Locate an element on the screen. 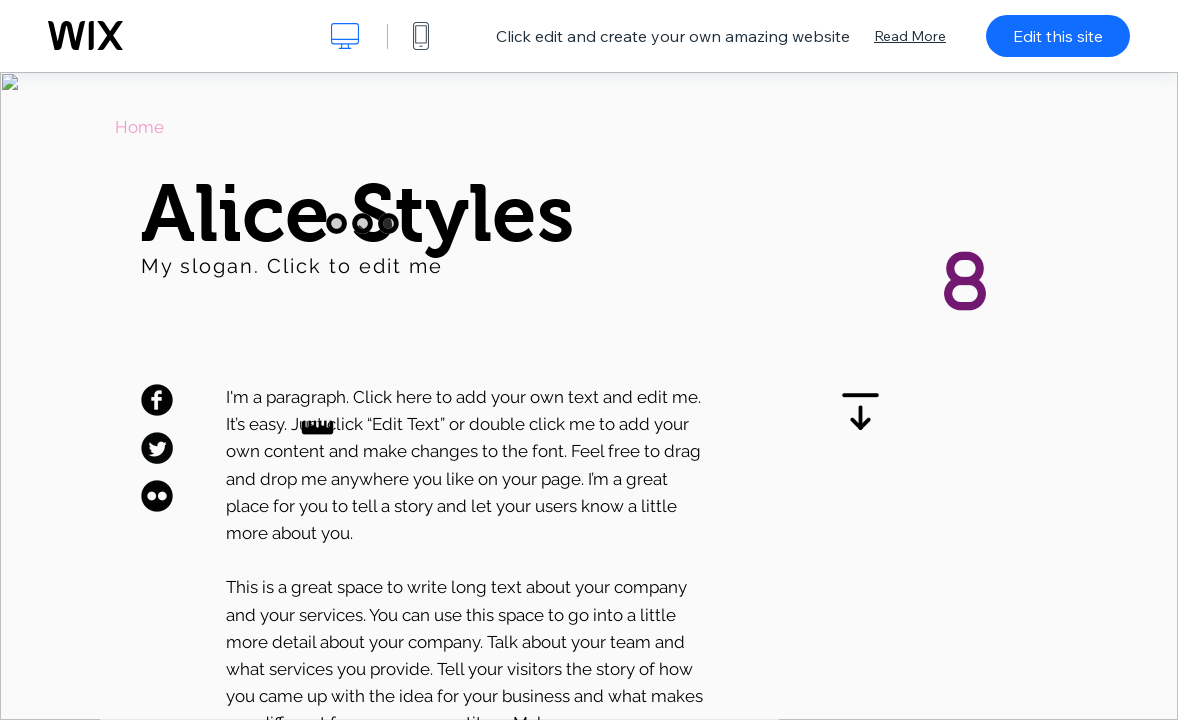  download file or content is located at coordinates (860, 411).